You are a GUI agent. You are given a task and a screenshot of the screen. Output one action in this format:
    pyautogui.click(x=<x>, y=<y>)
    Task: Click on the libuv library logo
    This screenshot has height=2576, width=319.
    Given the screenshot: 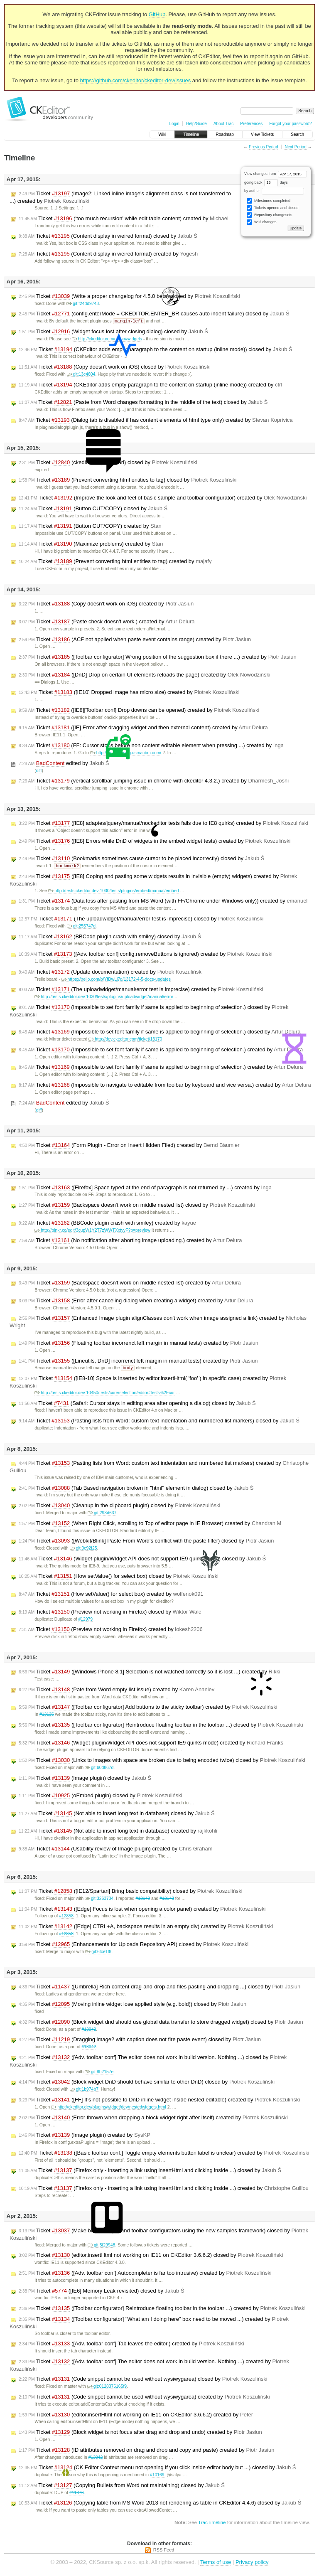 What is the action you would take?
    pyautogui.click(x=171, y=296)
    